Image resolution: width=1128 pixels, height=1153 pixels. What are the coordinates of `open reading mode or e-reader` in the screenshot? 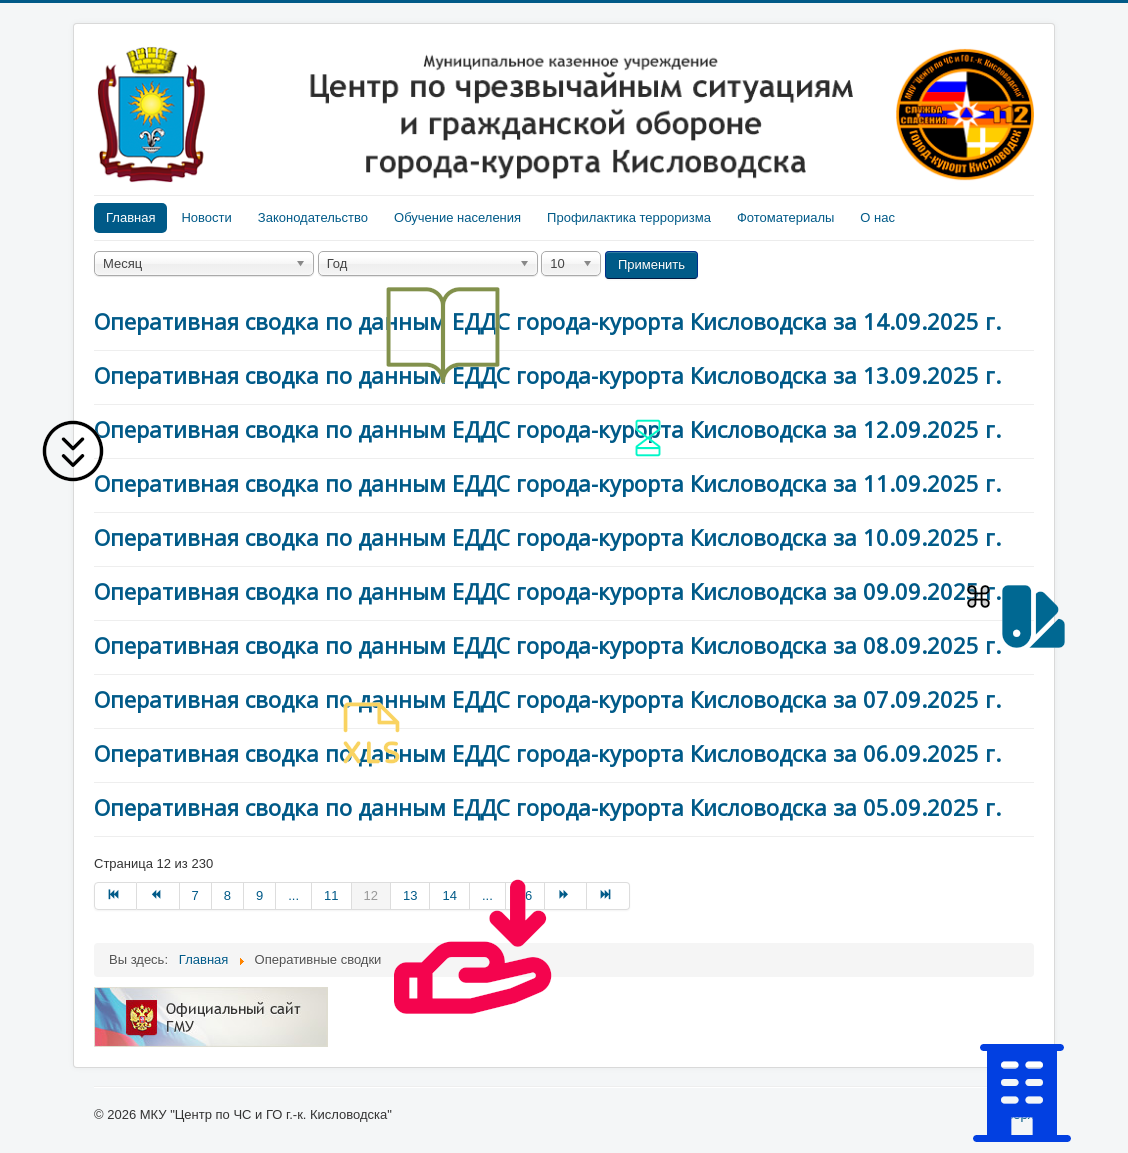 It's located at (443, 327).